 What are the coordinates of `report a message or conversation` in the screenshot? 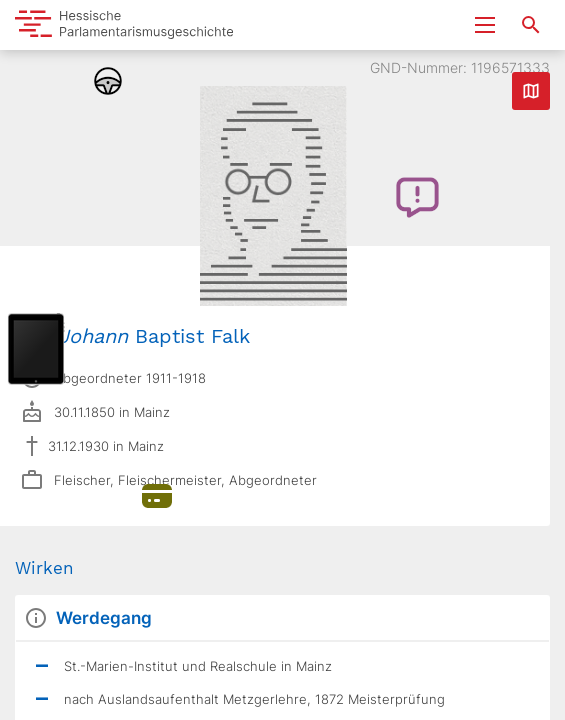 It's located at (417, 196).